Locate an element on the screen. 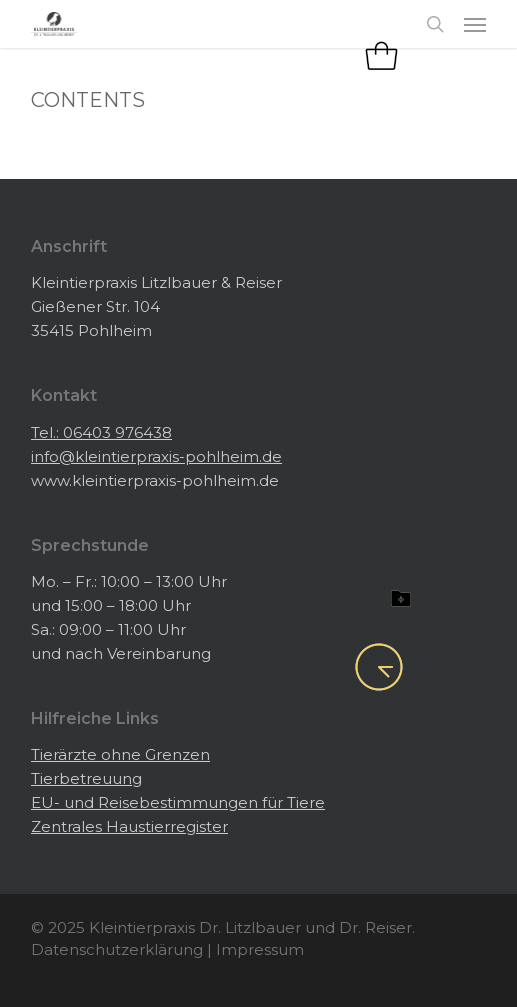 The image size is (517, 1007). create a new folder is located at coordinates (401, 598).